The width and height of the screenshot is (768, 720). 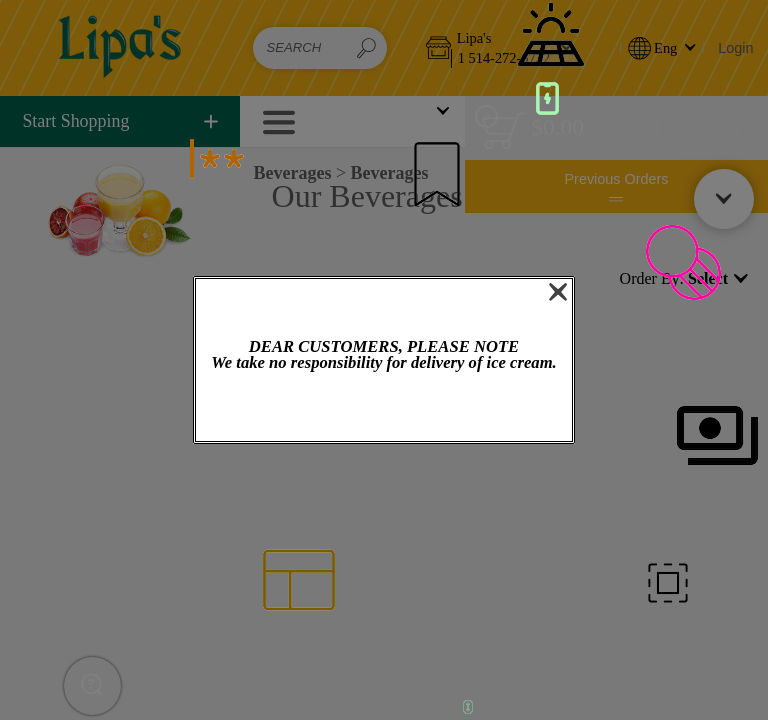 What do you see at coordinates (299, 580) in the screenshot?
I see `change page layout options` at bounding box center [299, 580].